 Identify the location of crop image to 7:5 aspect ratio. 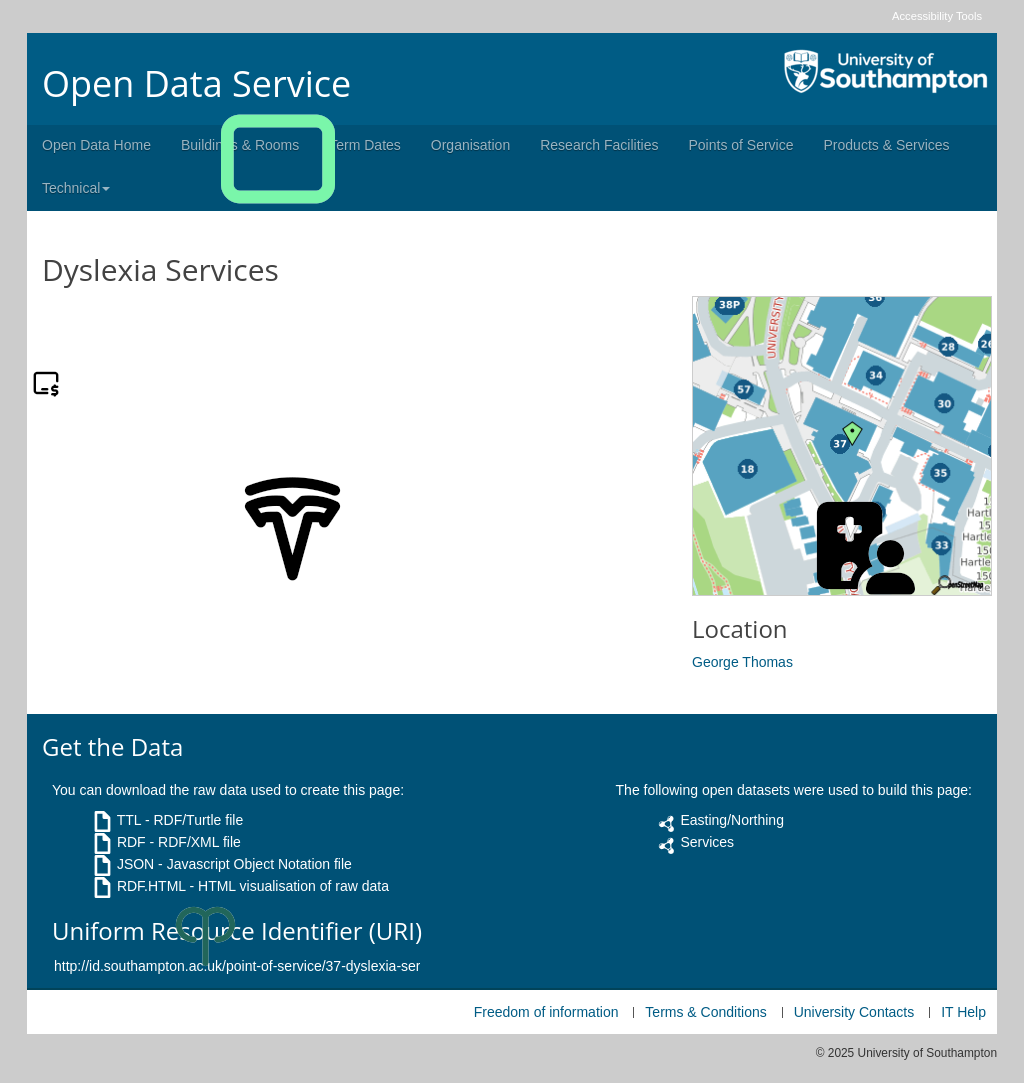
(278, 159).